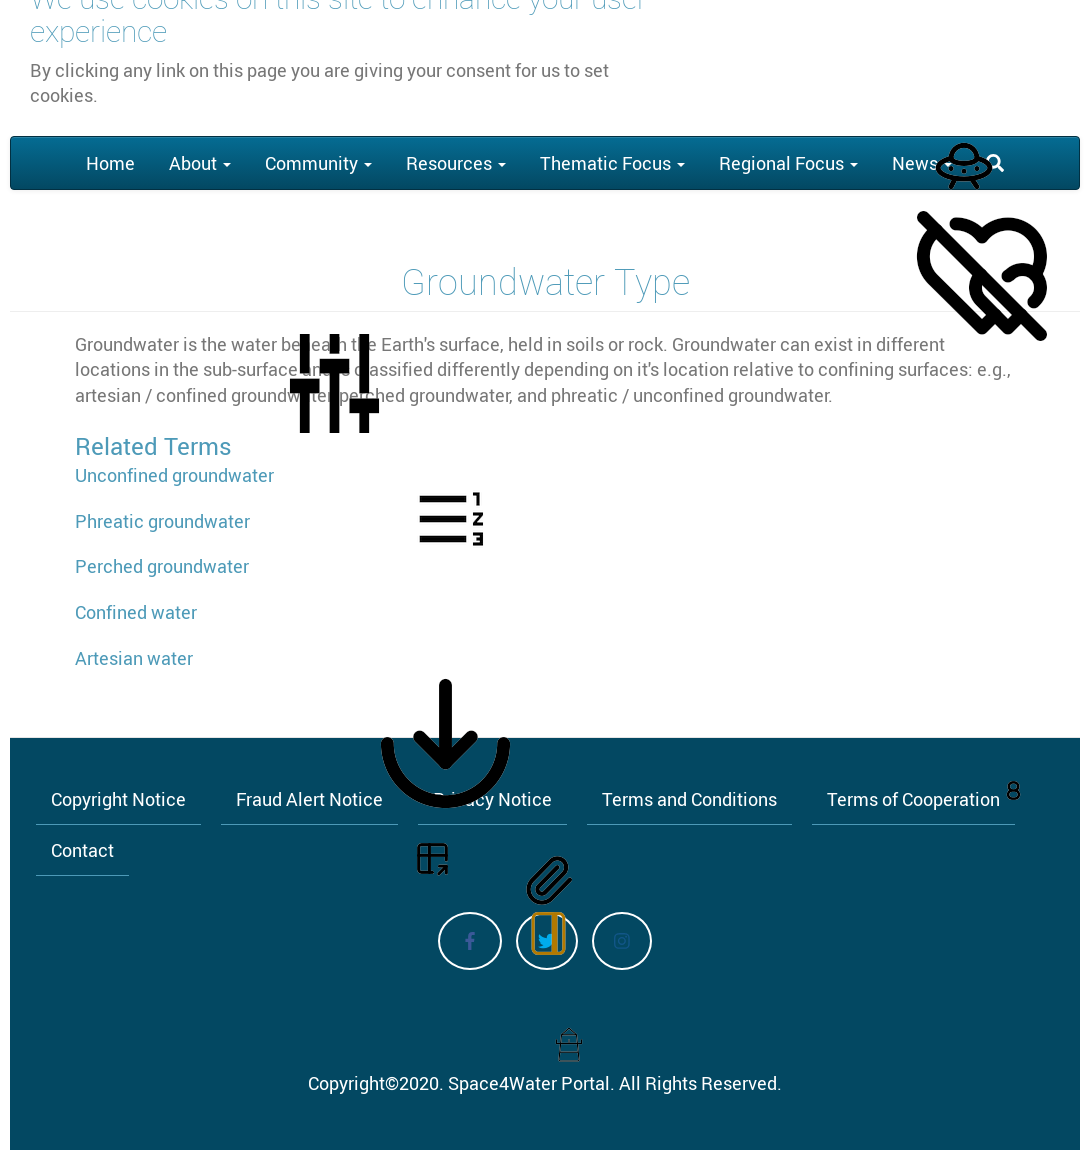 The height and width of the screenshot is (1166, 1090). Describe the element at coordinates (432, 858) in the screenshot. I see `share table or spreadsheet data` at that location.